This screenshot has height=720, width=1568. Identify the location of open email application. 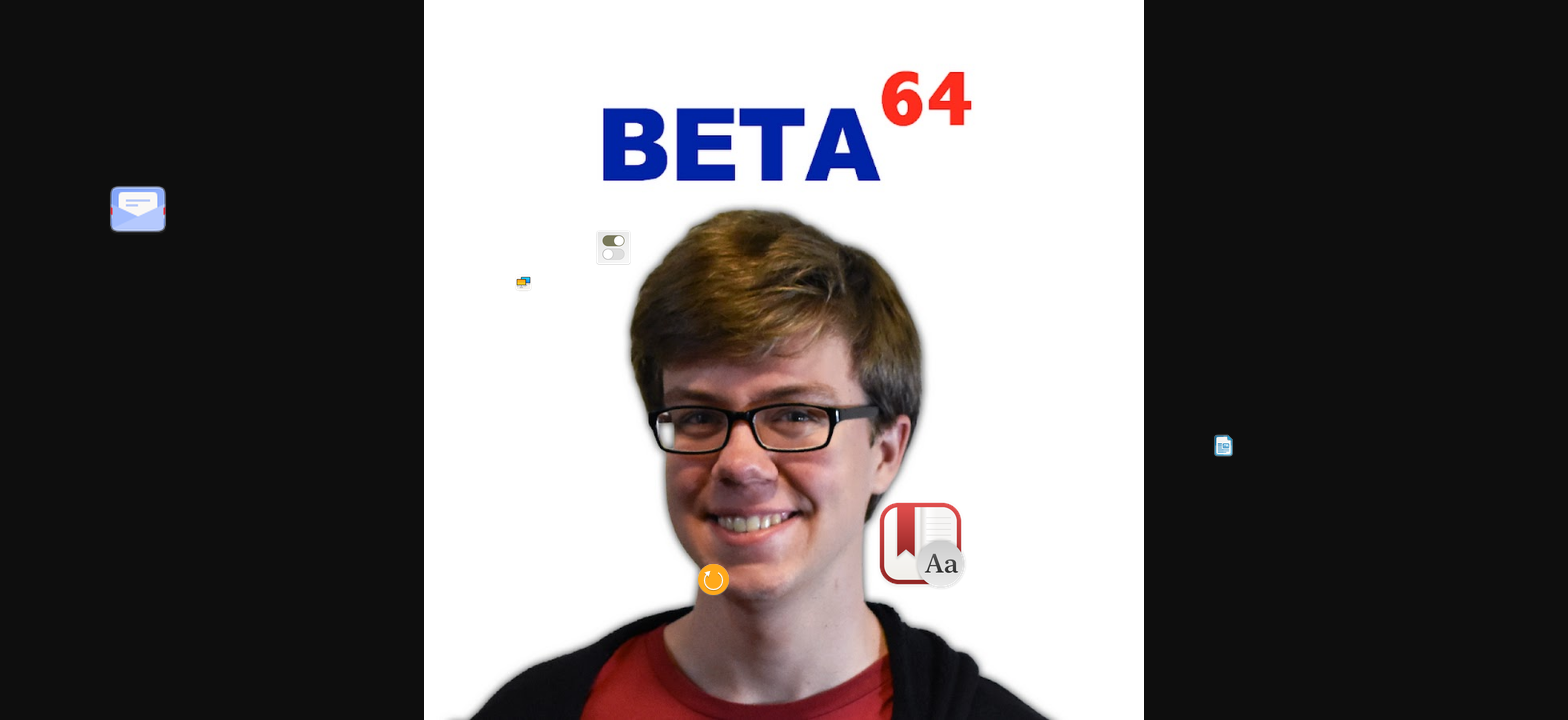
(138, 209).